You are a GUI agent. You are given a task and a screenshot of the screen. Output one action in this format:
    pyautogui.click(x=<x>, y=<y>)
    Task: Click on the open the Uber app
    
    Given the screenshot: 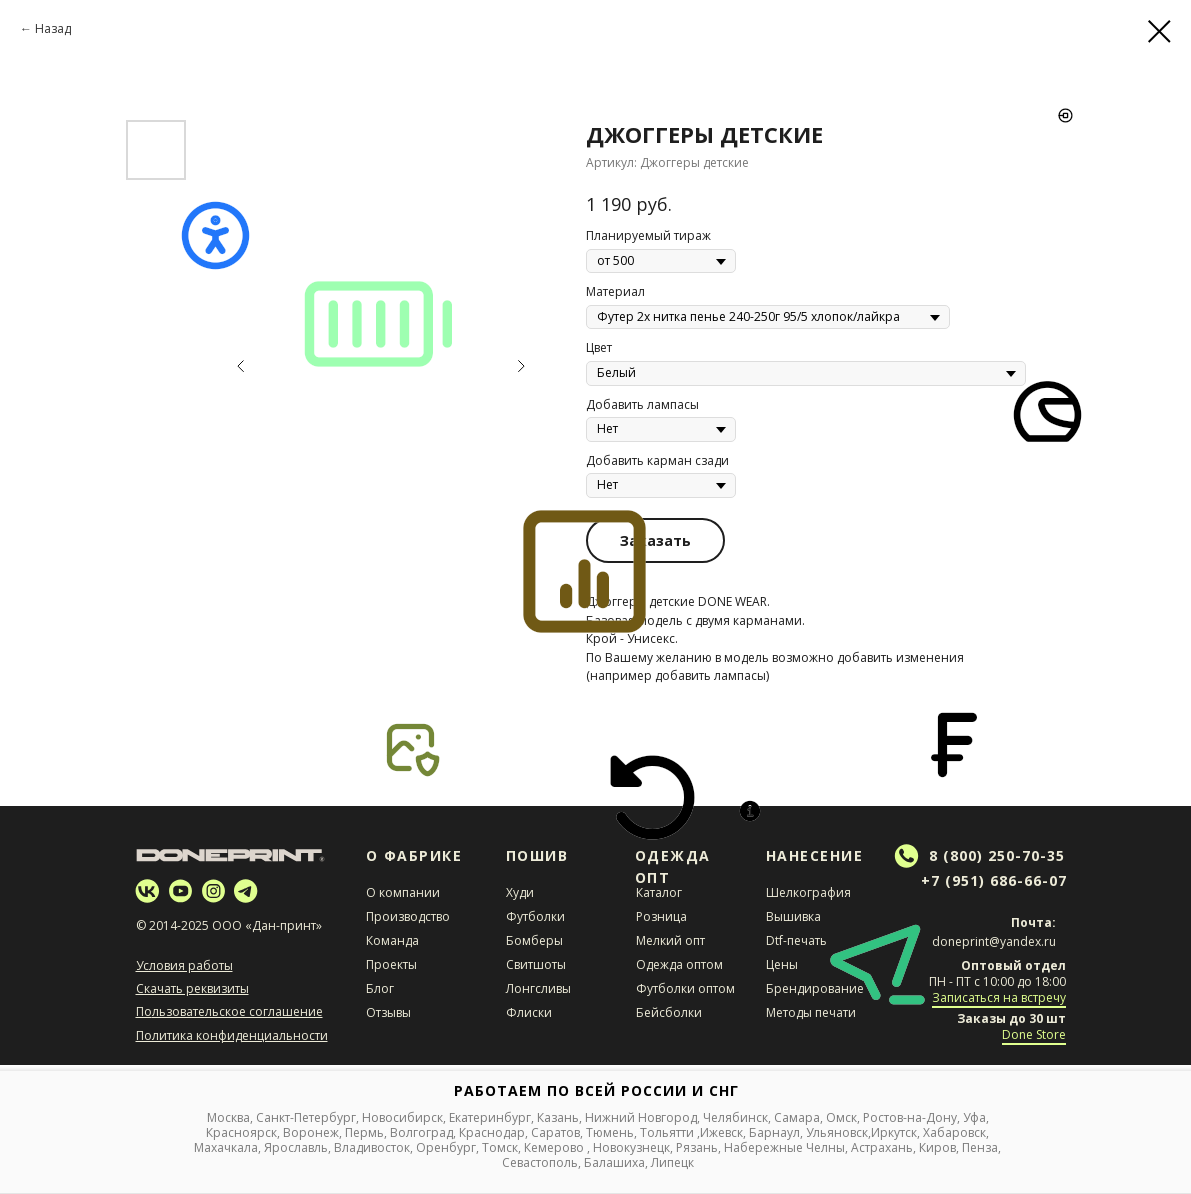 What is the action you would take?
    pyautogui.click(x=1065, y=115)
    